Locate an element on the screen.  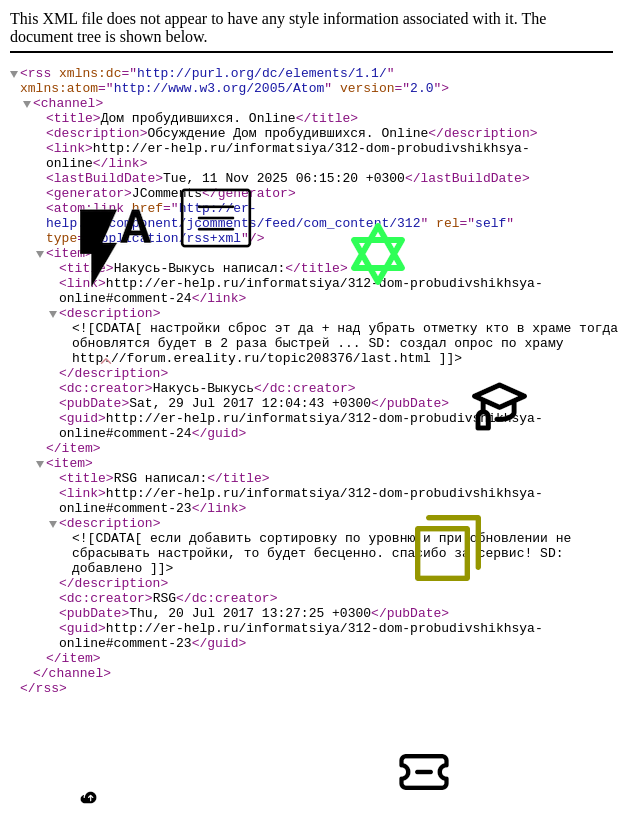
collapse an expanded section is located at coordinates (106, 361).